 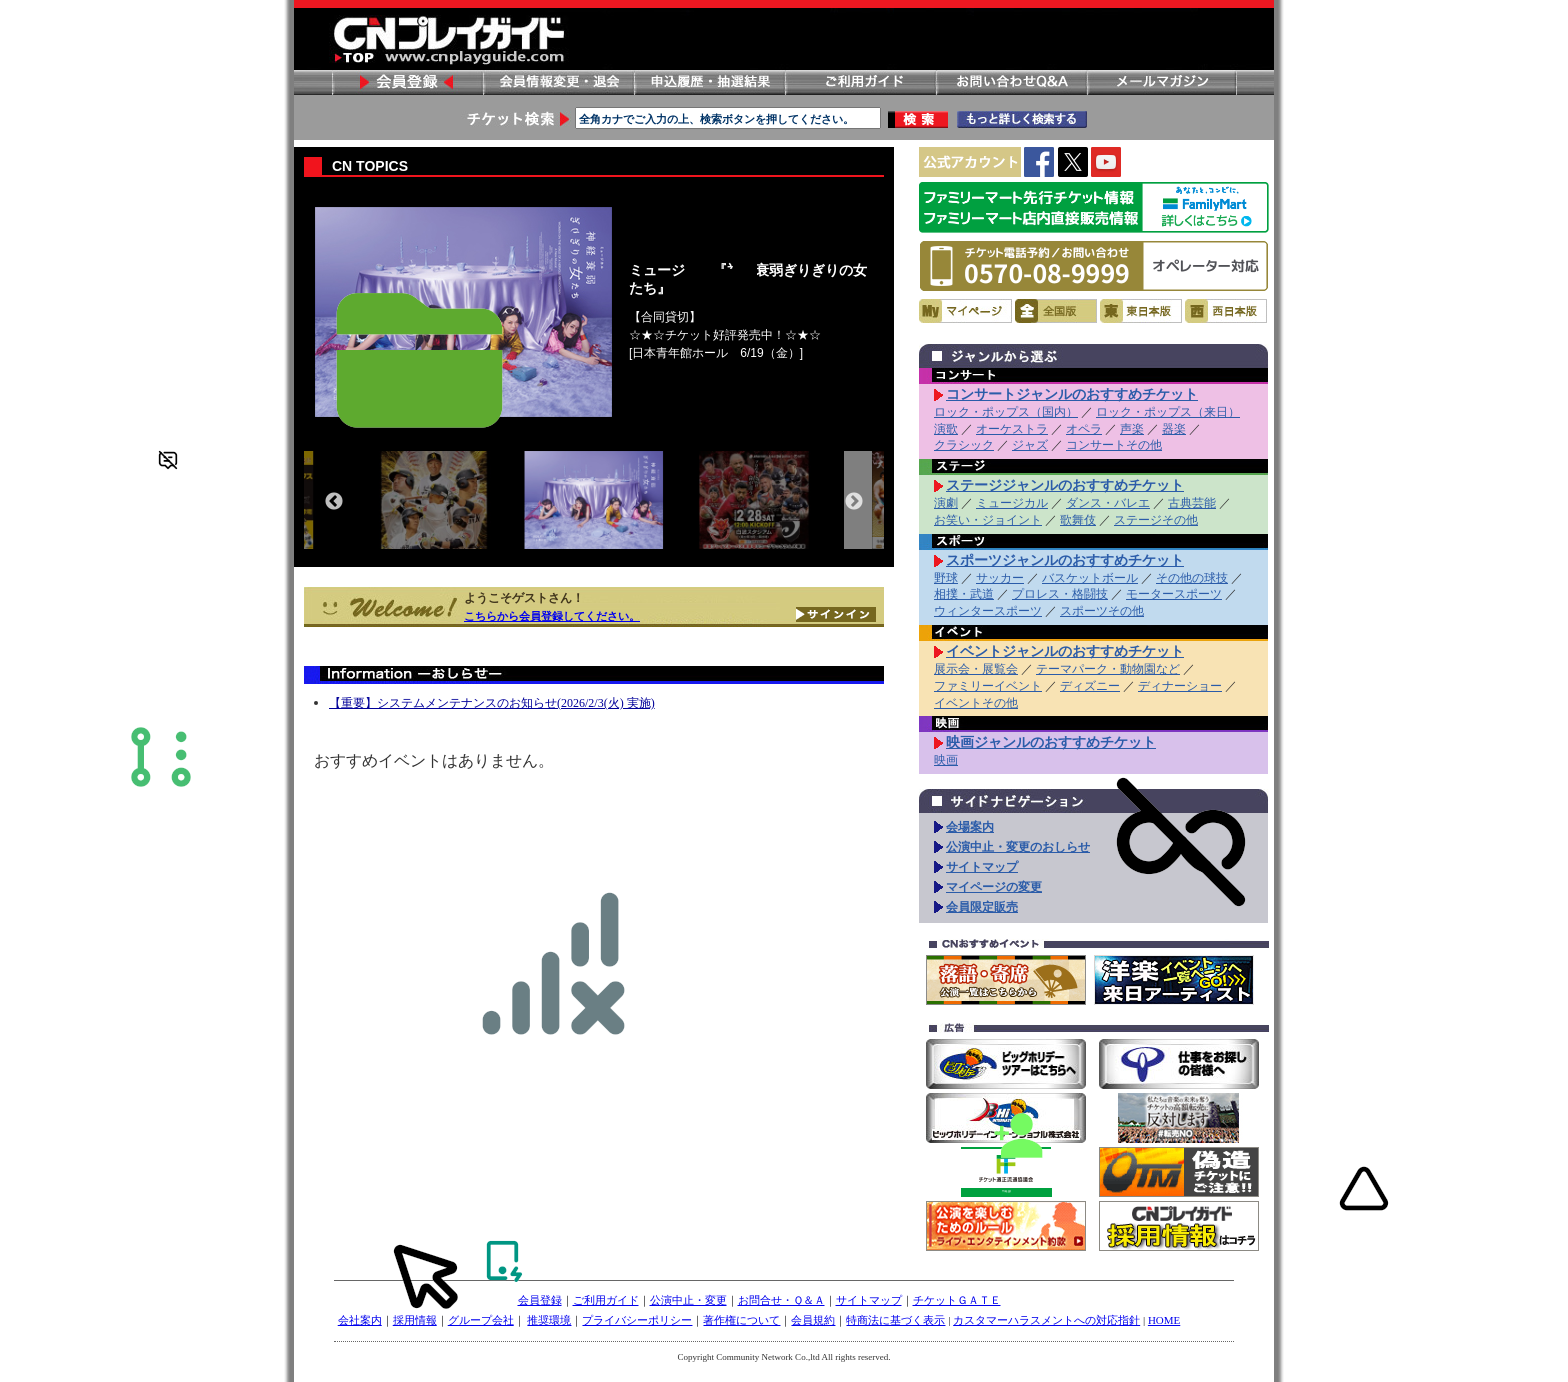 What do you see at coordinates (1364, 1191) in the screenshot?
I see `bleach-safe laundry care symbol` at bounding box center [1364, 1191].